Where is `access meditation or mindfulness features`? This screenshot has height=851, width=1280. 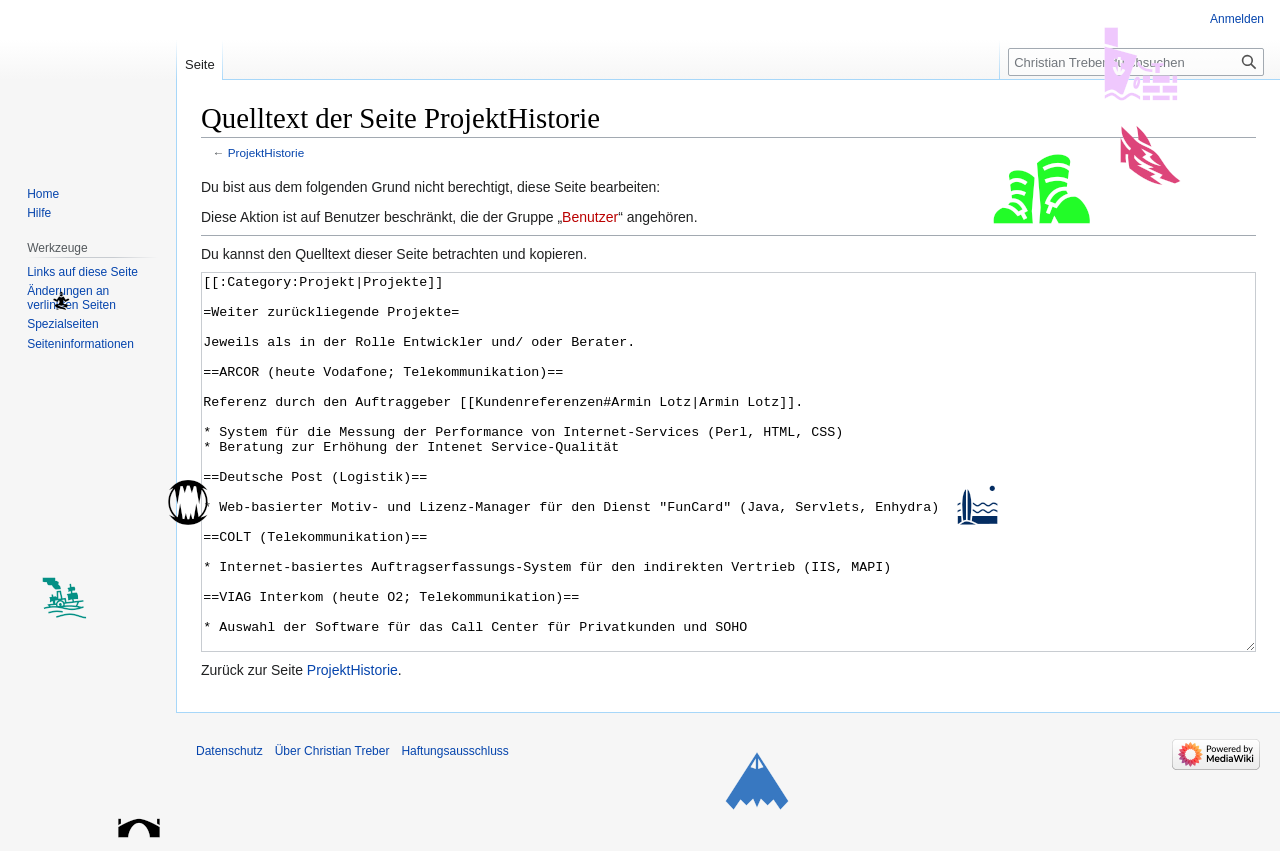
access meditation or mindfulness features is located at coordinates (61, 301).